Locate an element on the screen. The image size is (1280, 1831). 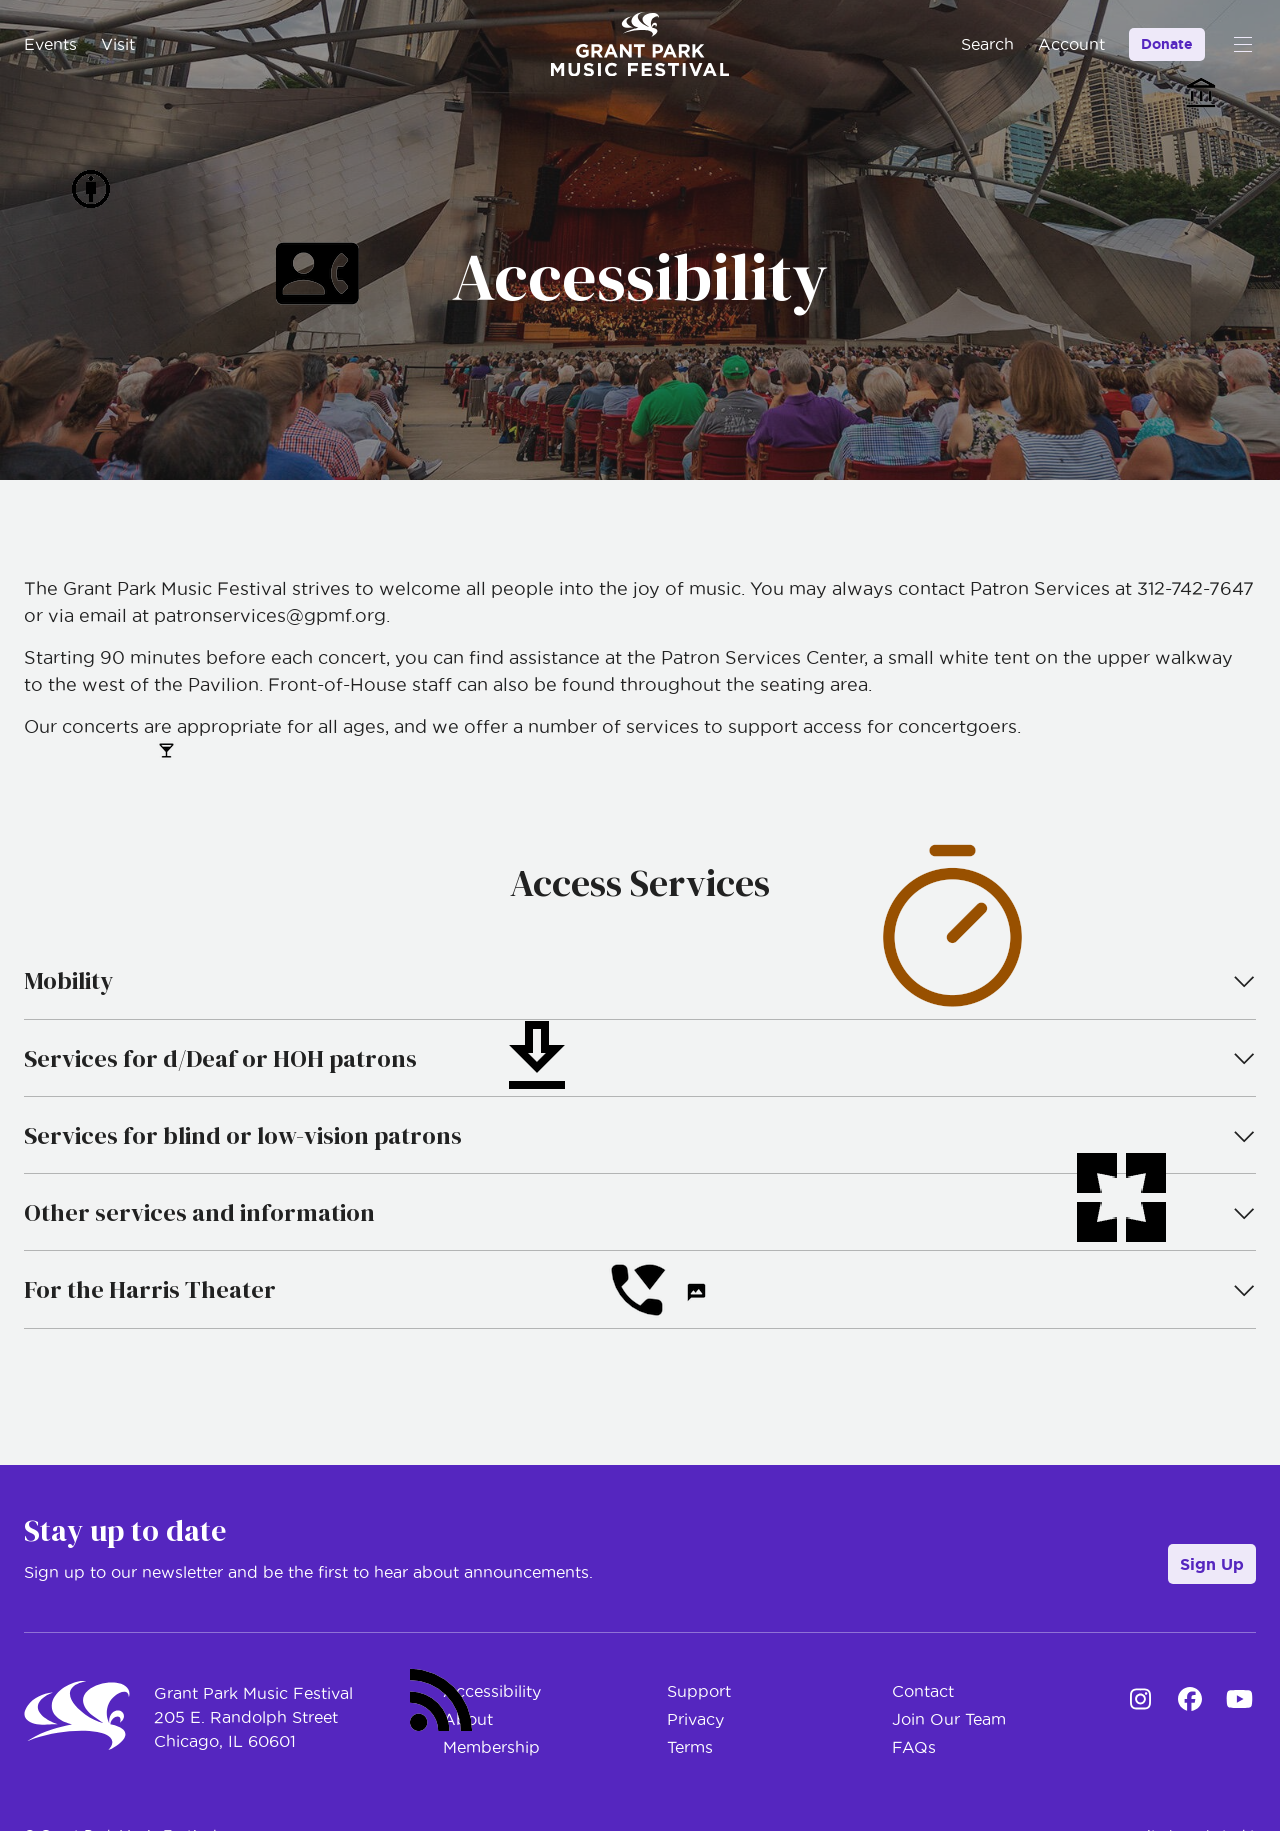
enable wifi calling feature is located at coordinates (637, 1290).